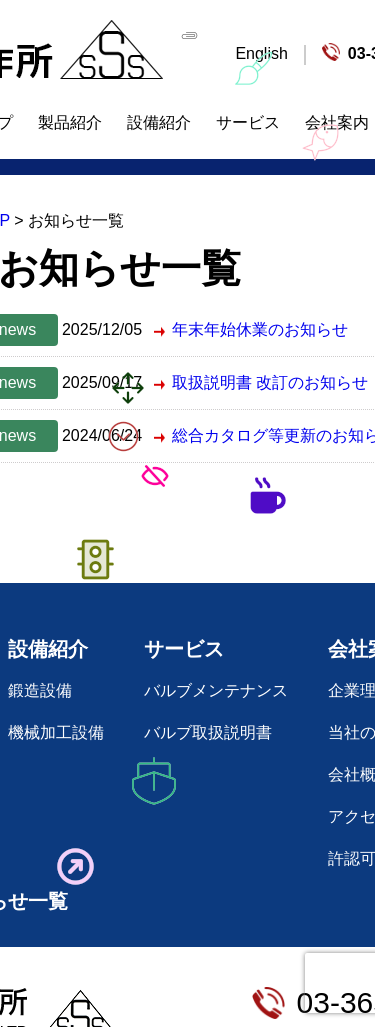 This screenshot has width=375, height=1027. Describe the element at coordinates (189, 35) in the screenshot. I see `attach a file to your message` at that location.